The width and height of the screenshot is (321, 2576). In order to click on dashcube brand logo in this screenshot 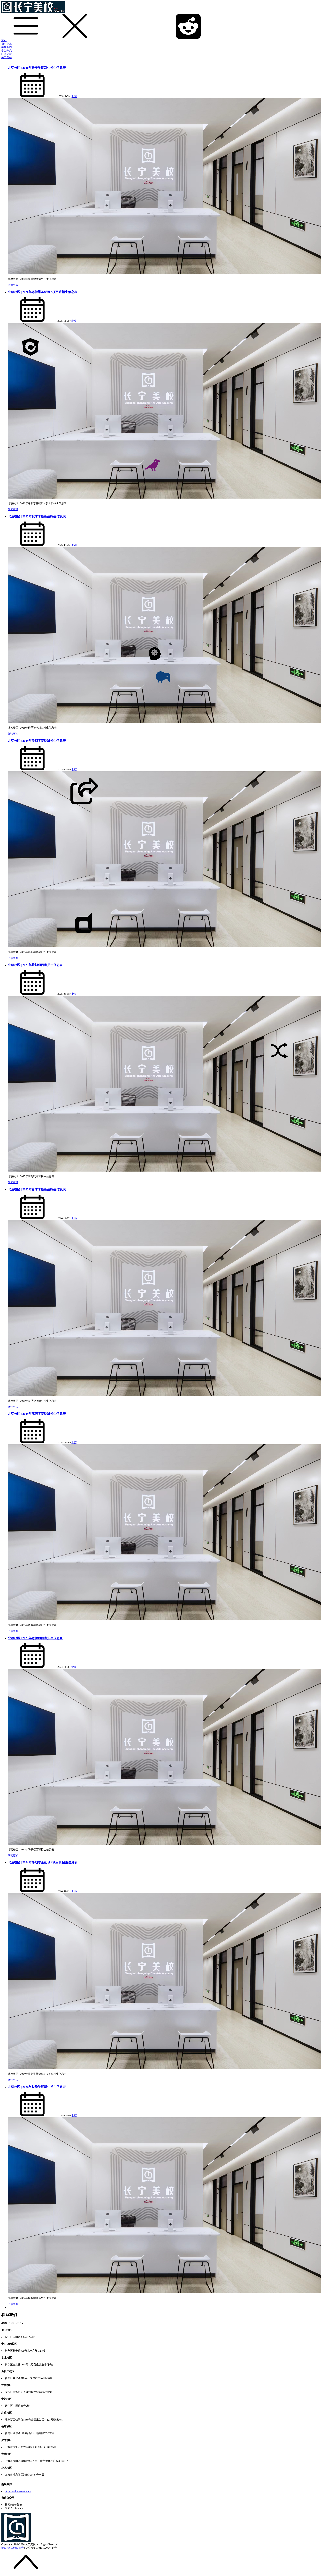, I will do `click(84, 923)`.